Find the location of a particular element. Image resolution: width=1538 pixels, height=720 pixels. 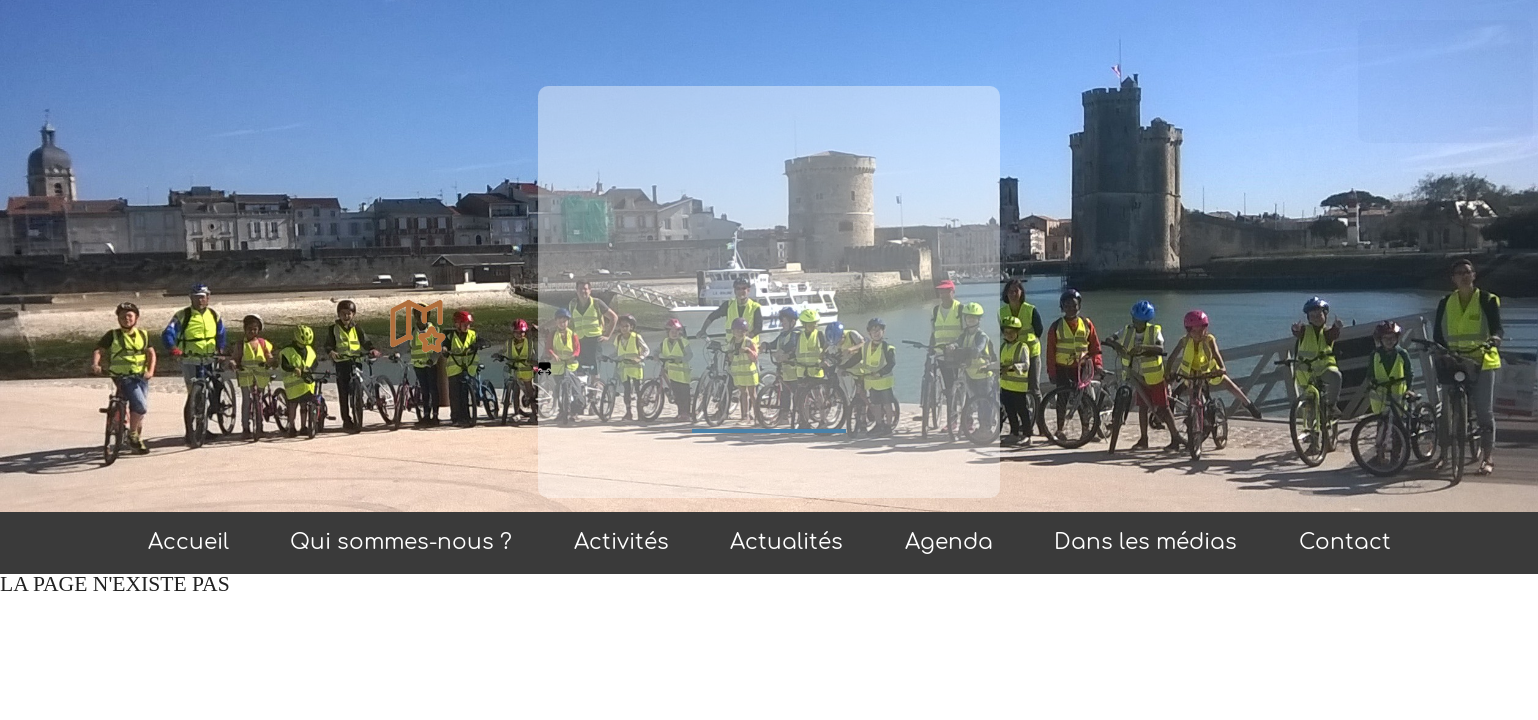

auto-fit content to available width is located at coordinates (544, 368).